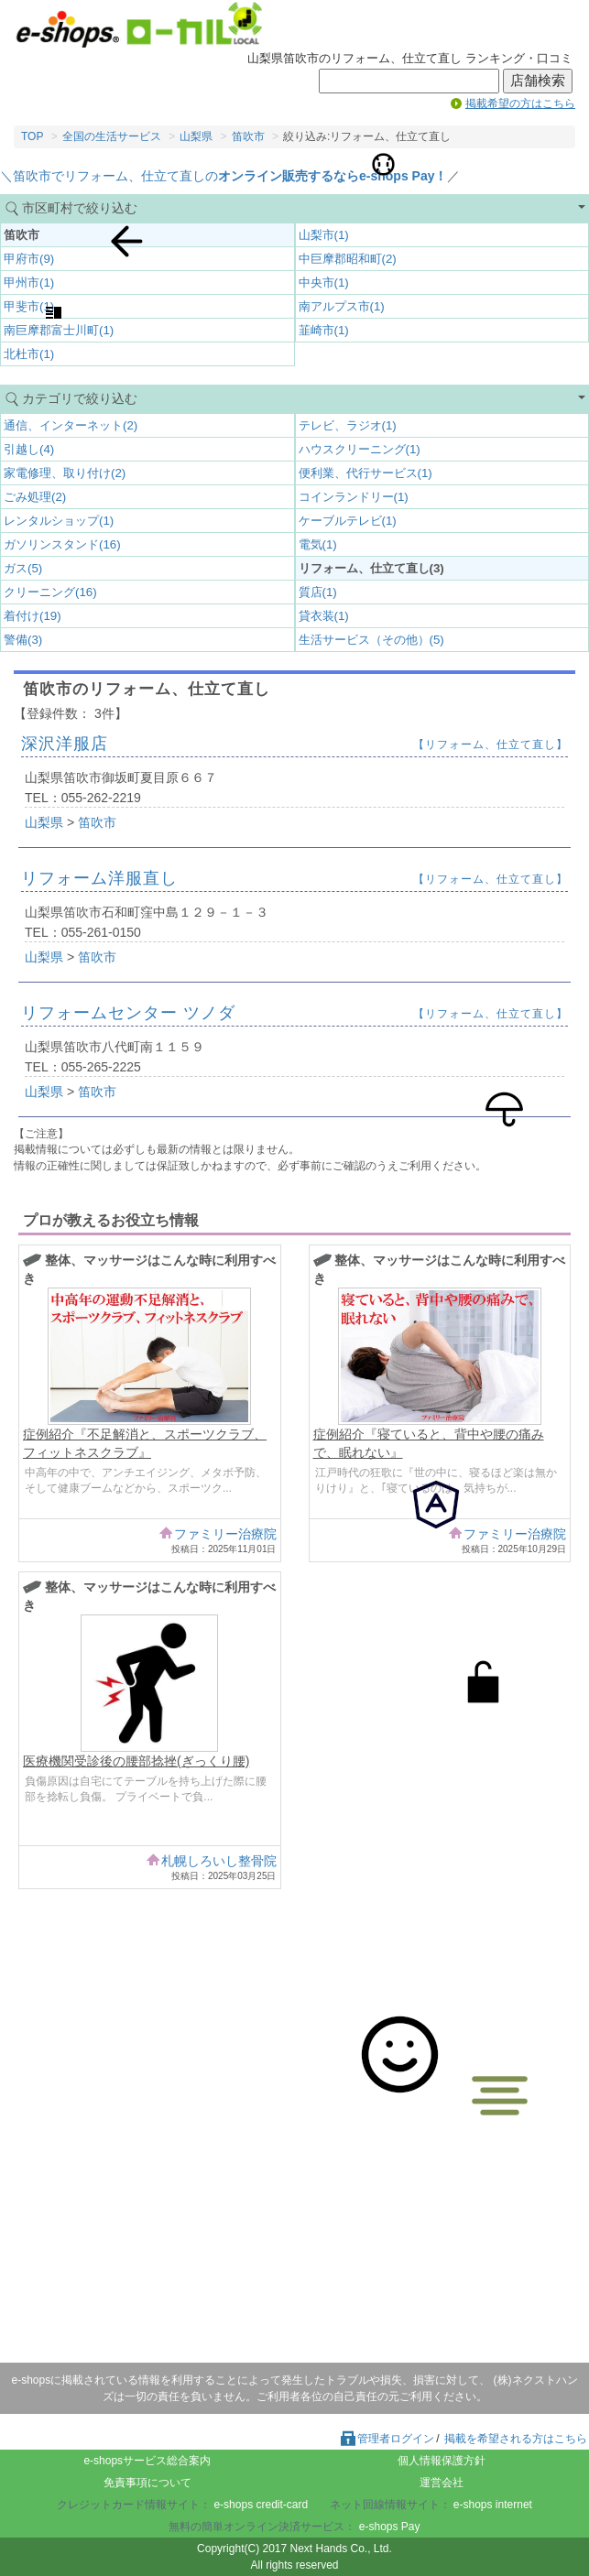 The width and height of the screenshot is (589, 2576). What do you see at coordinates (436, 1504) in the screenshot?
I see `Angular framework logo` at bounding box center [436, 1504].